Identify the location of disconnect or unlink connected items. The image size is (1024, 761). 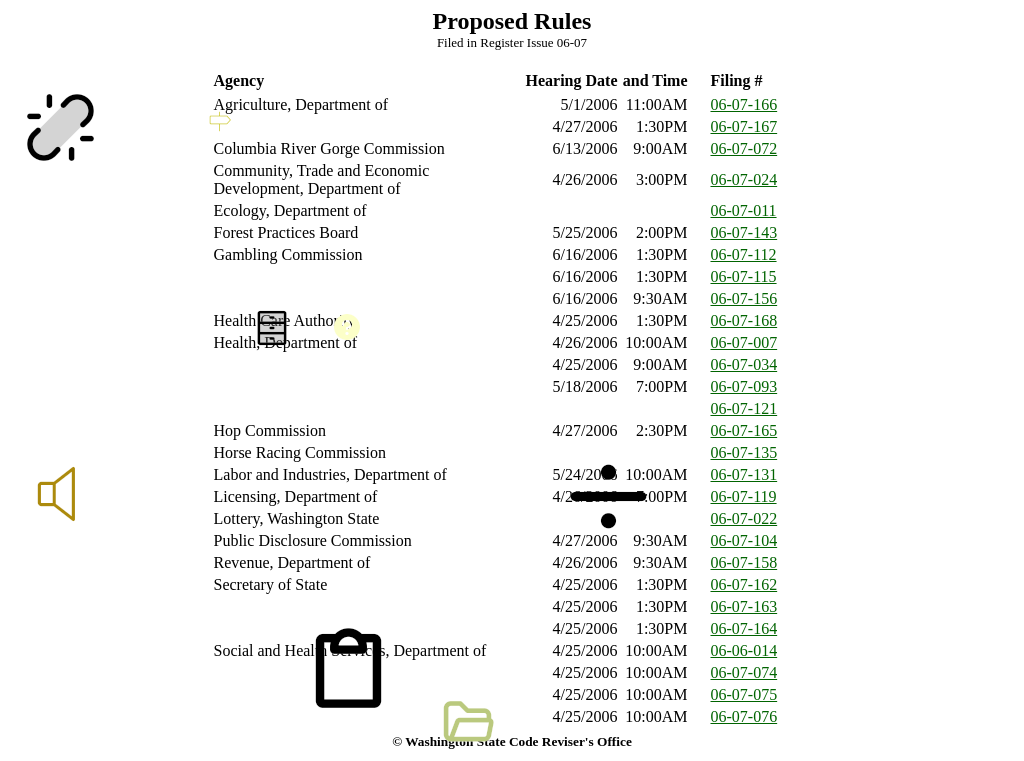
(60, 127).